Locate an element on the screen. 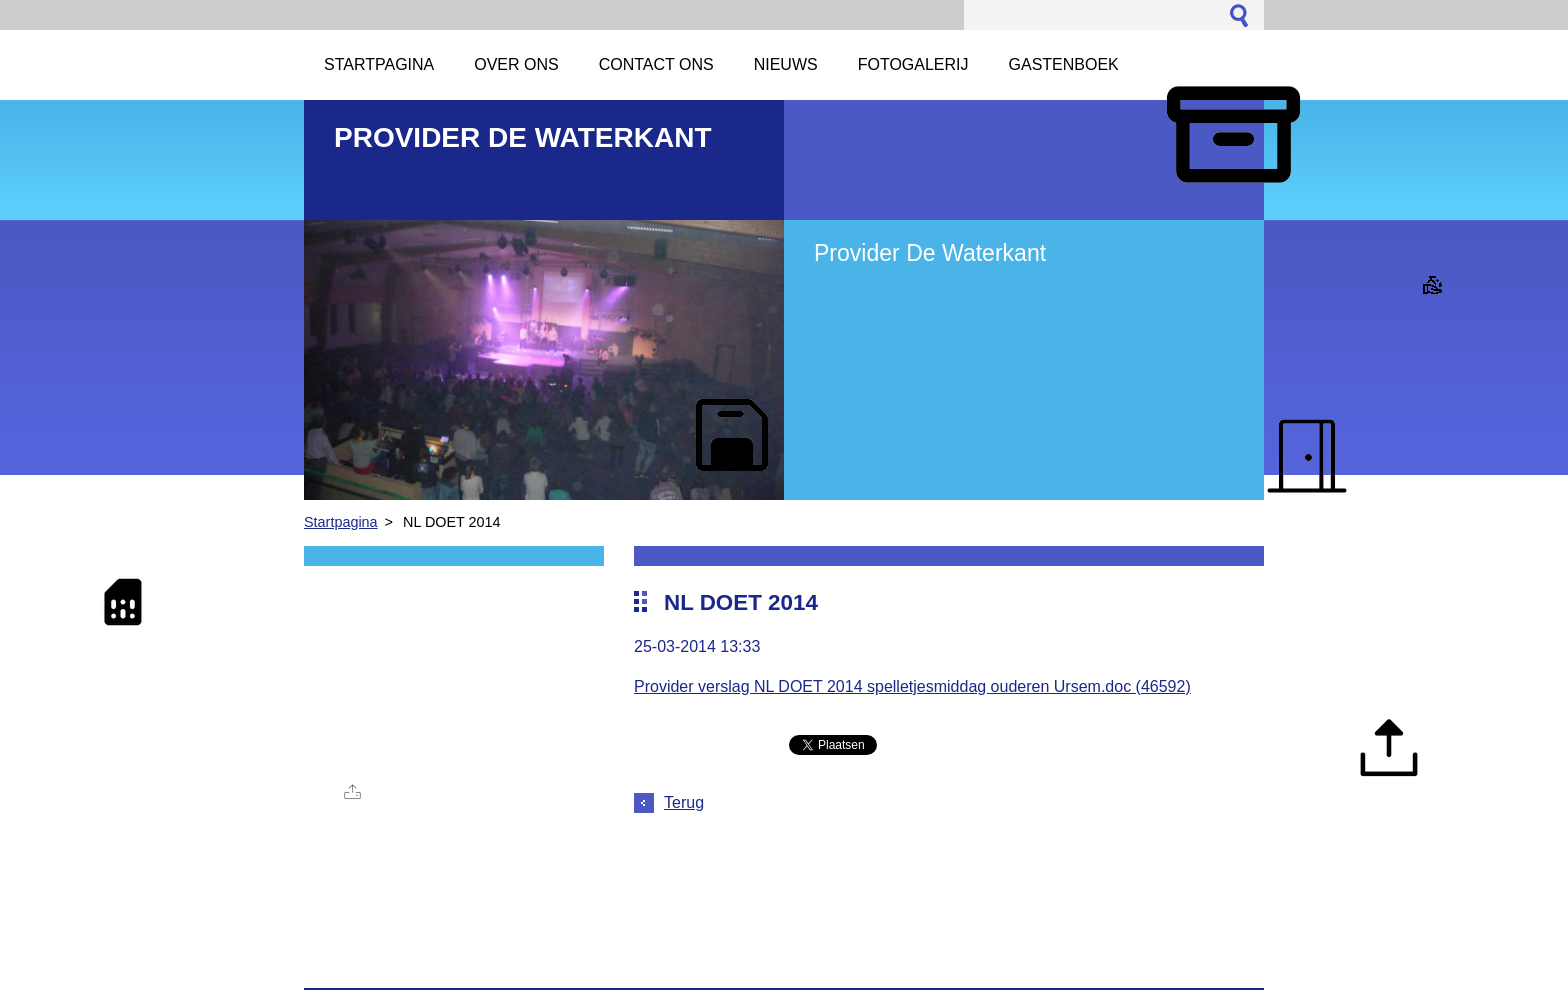 The image size is (1568, 990). archive item or conversation is located at coordinates (1233, 134).